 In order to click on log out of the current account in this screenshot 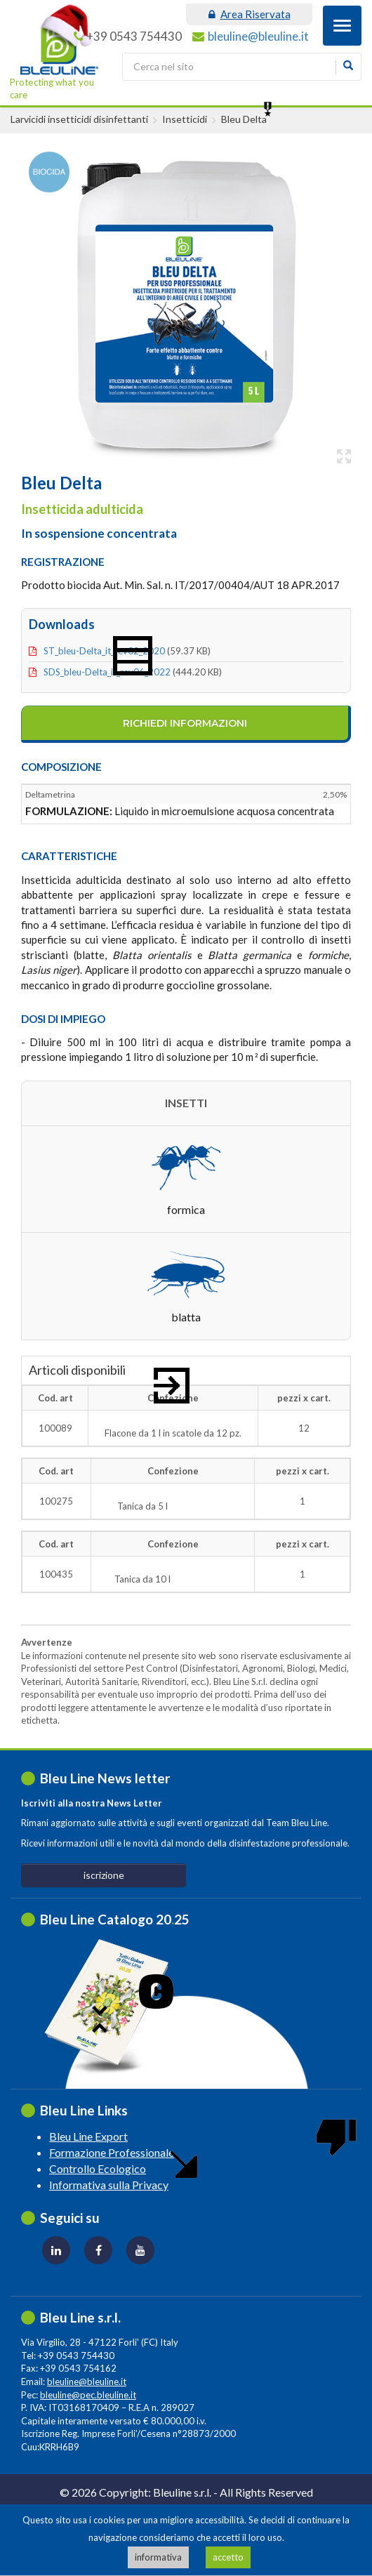, I will do `click(171, 1385)`.